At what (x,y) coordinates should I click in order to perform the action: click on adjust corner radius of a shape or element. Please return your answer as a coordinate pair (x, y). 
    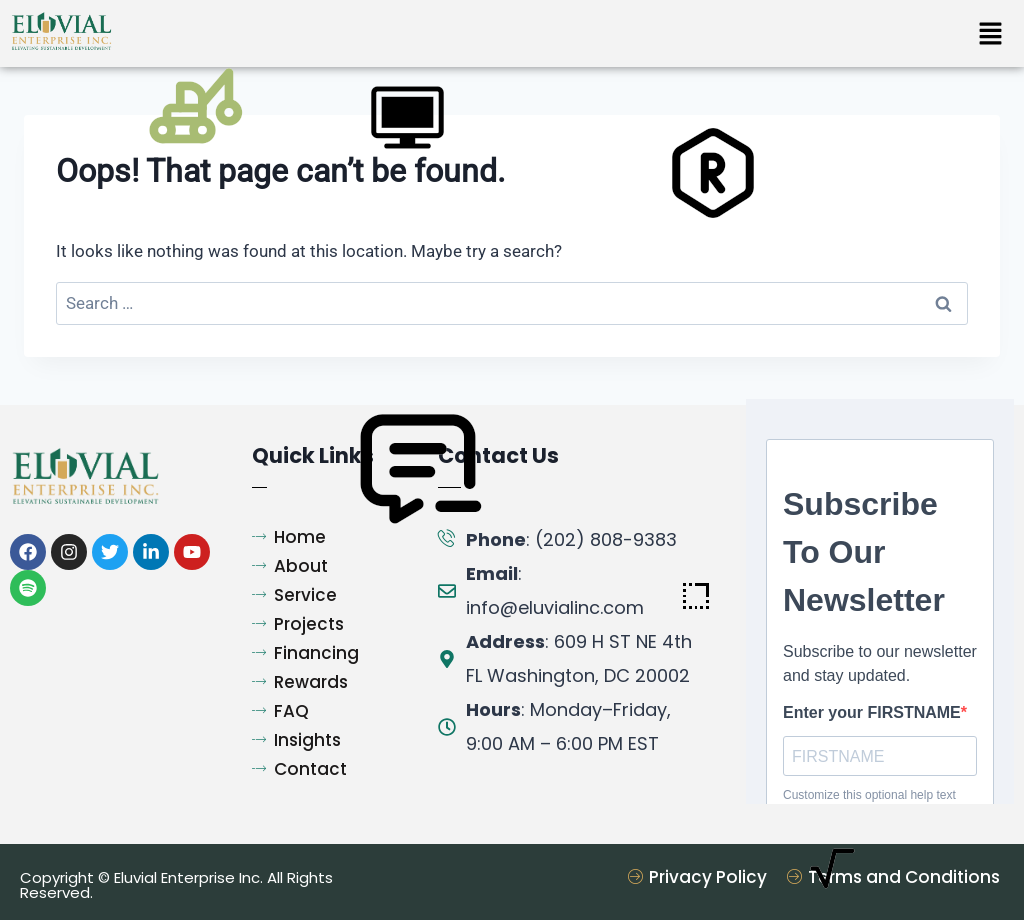
    Looking at the image, I should click on (696, 596).